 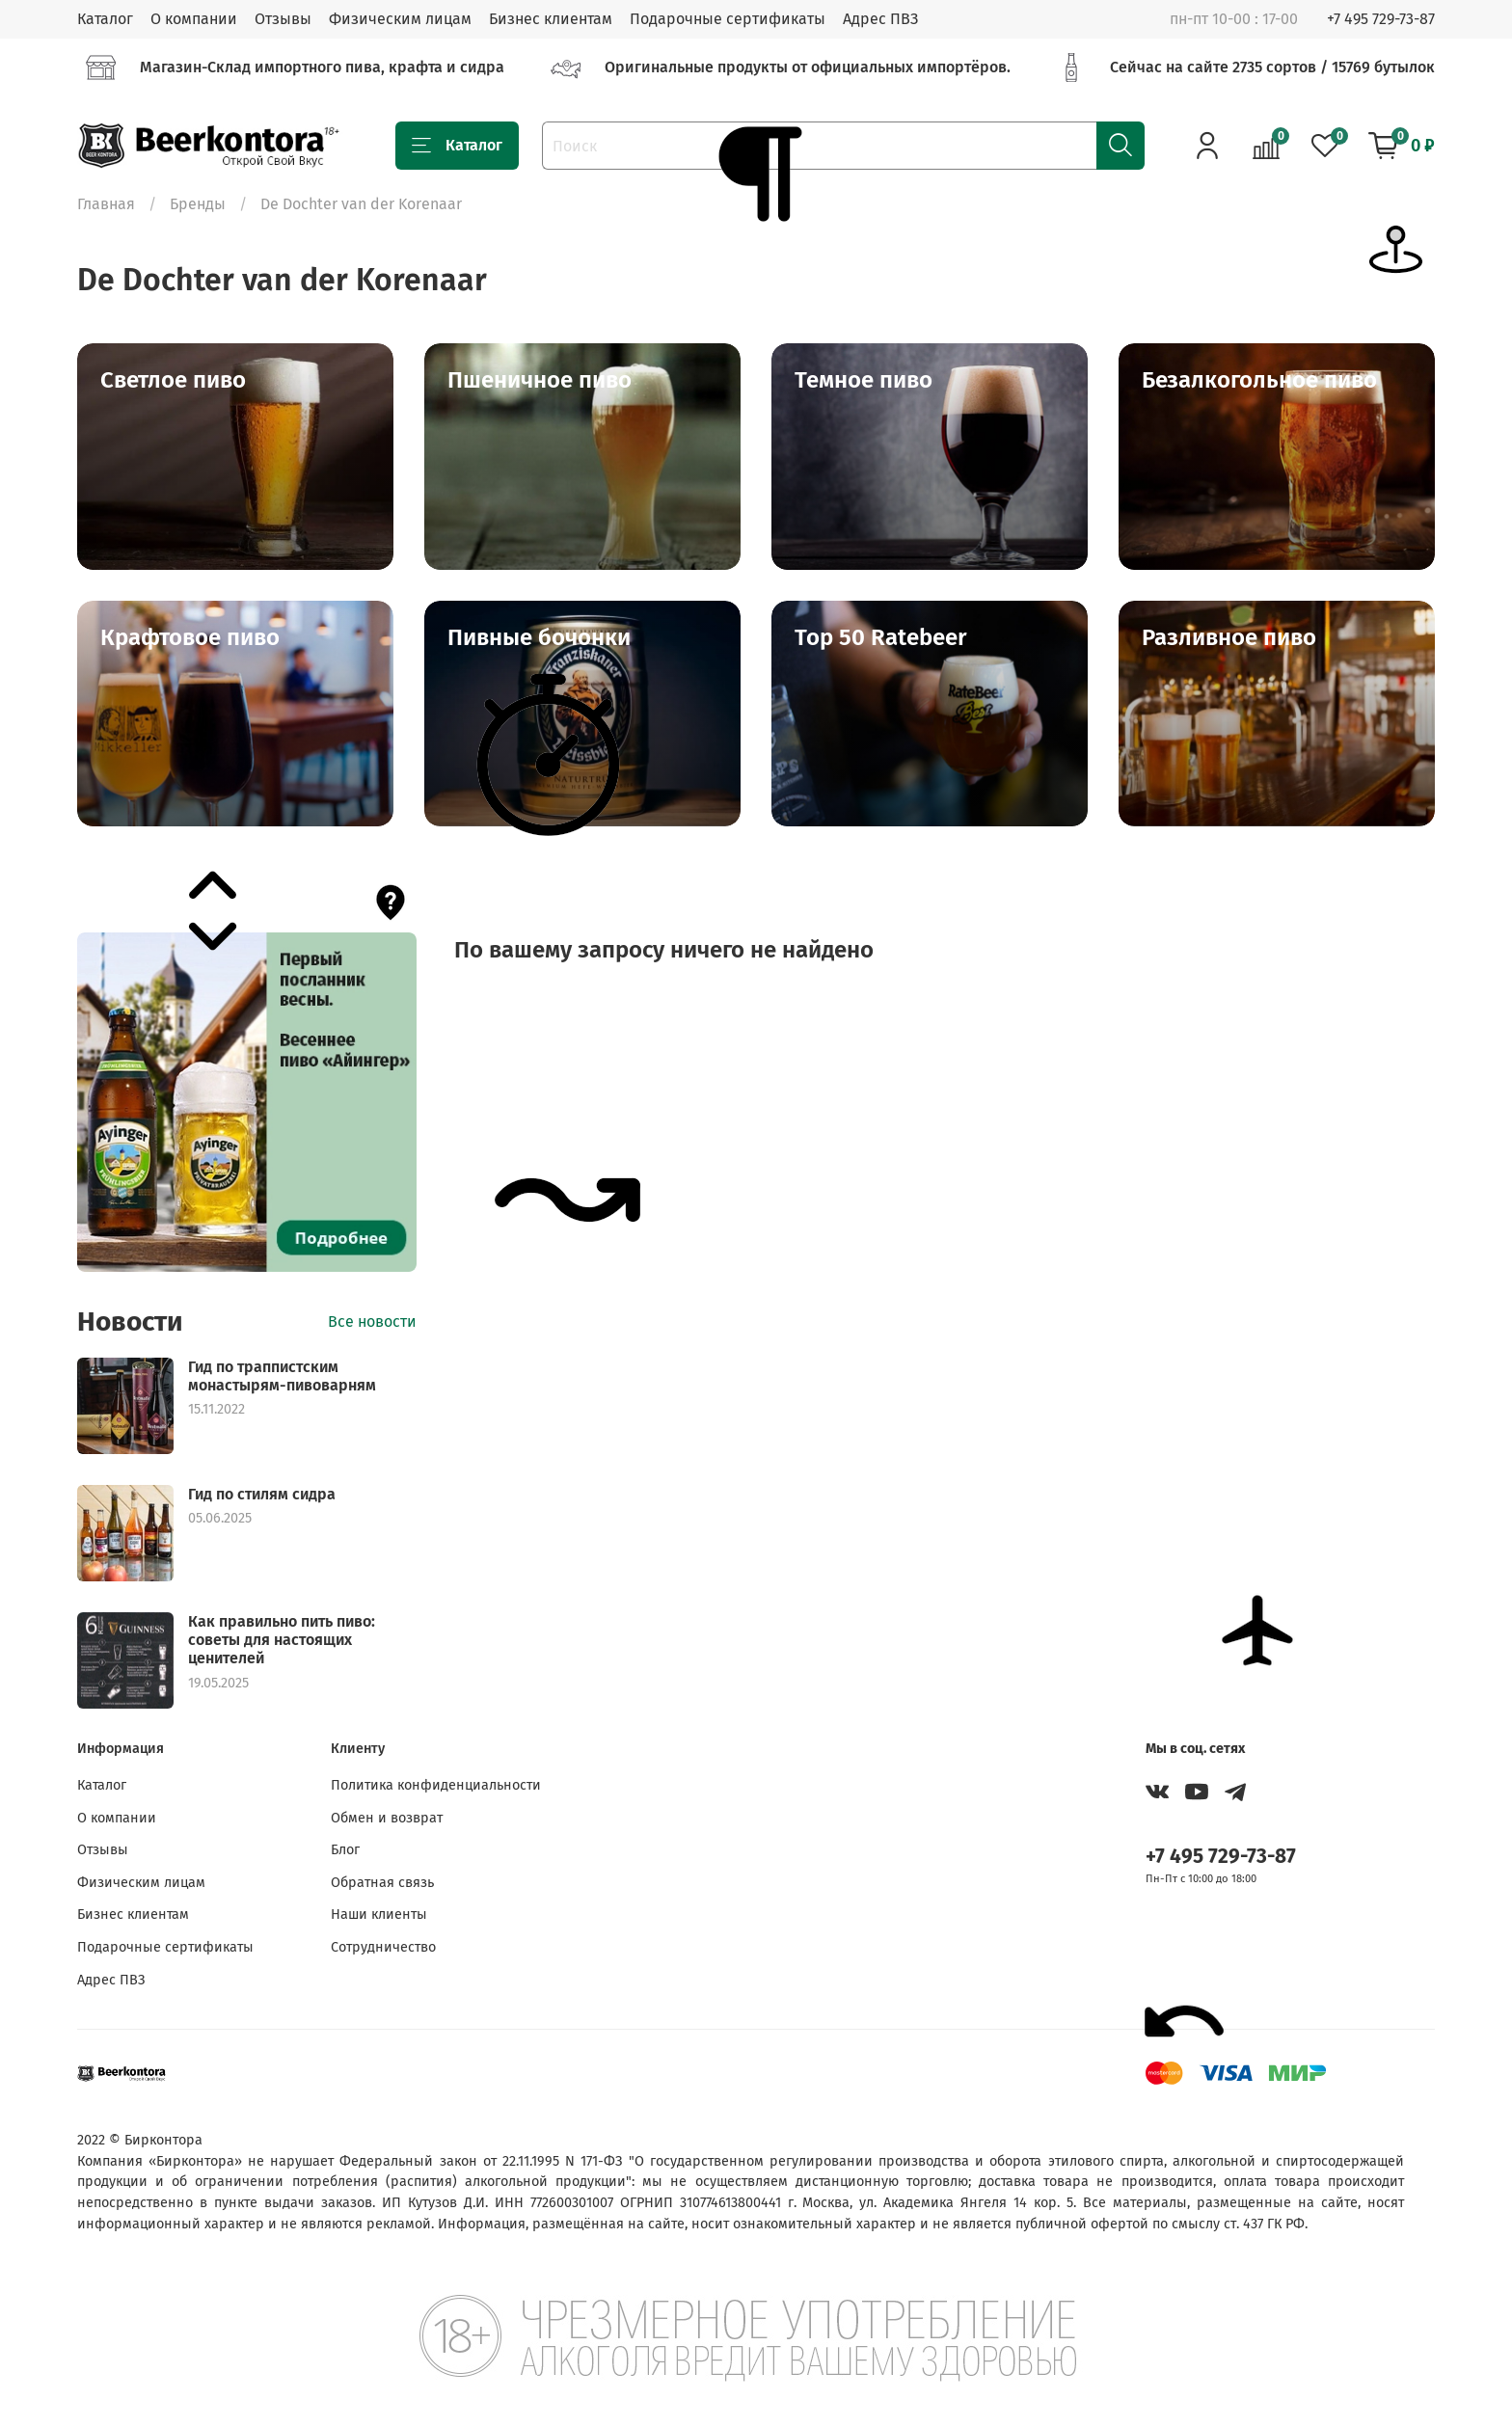 I want to click on start or stop a timer, so click(x=548, y=759).